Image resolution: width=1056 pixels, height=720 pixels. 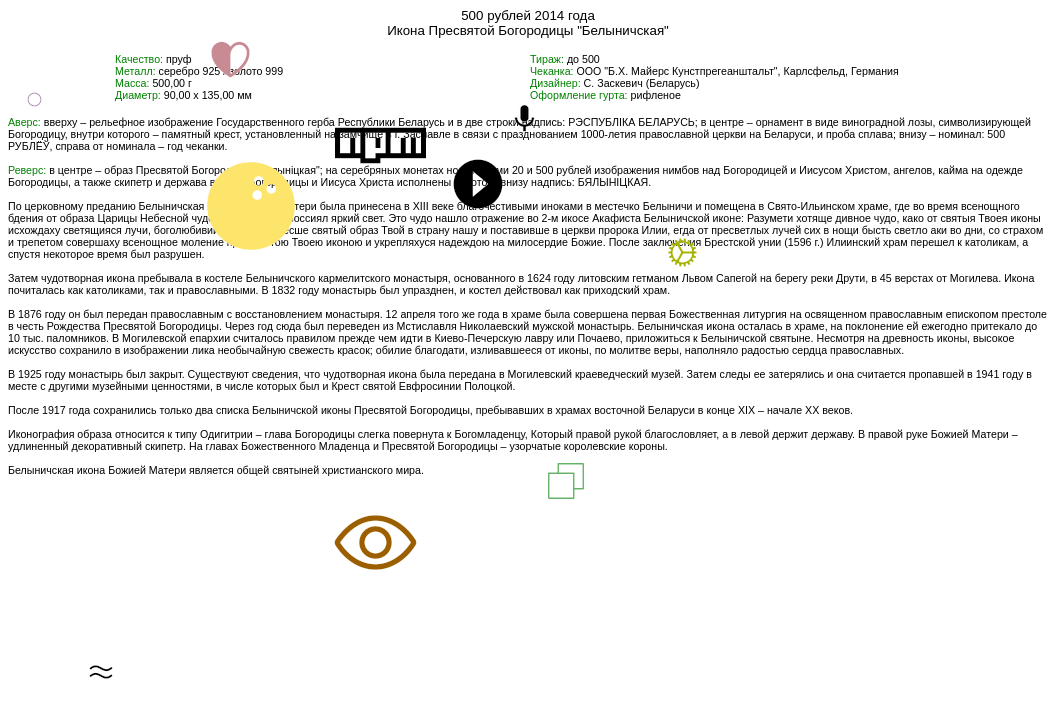 What do you see at coordinates (478, 184) in the screenshot?
I see `play media or video content` at bounding box center [478, 184].